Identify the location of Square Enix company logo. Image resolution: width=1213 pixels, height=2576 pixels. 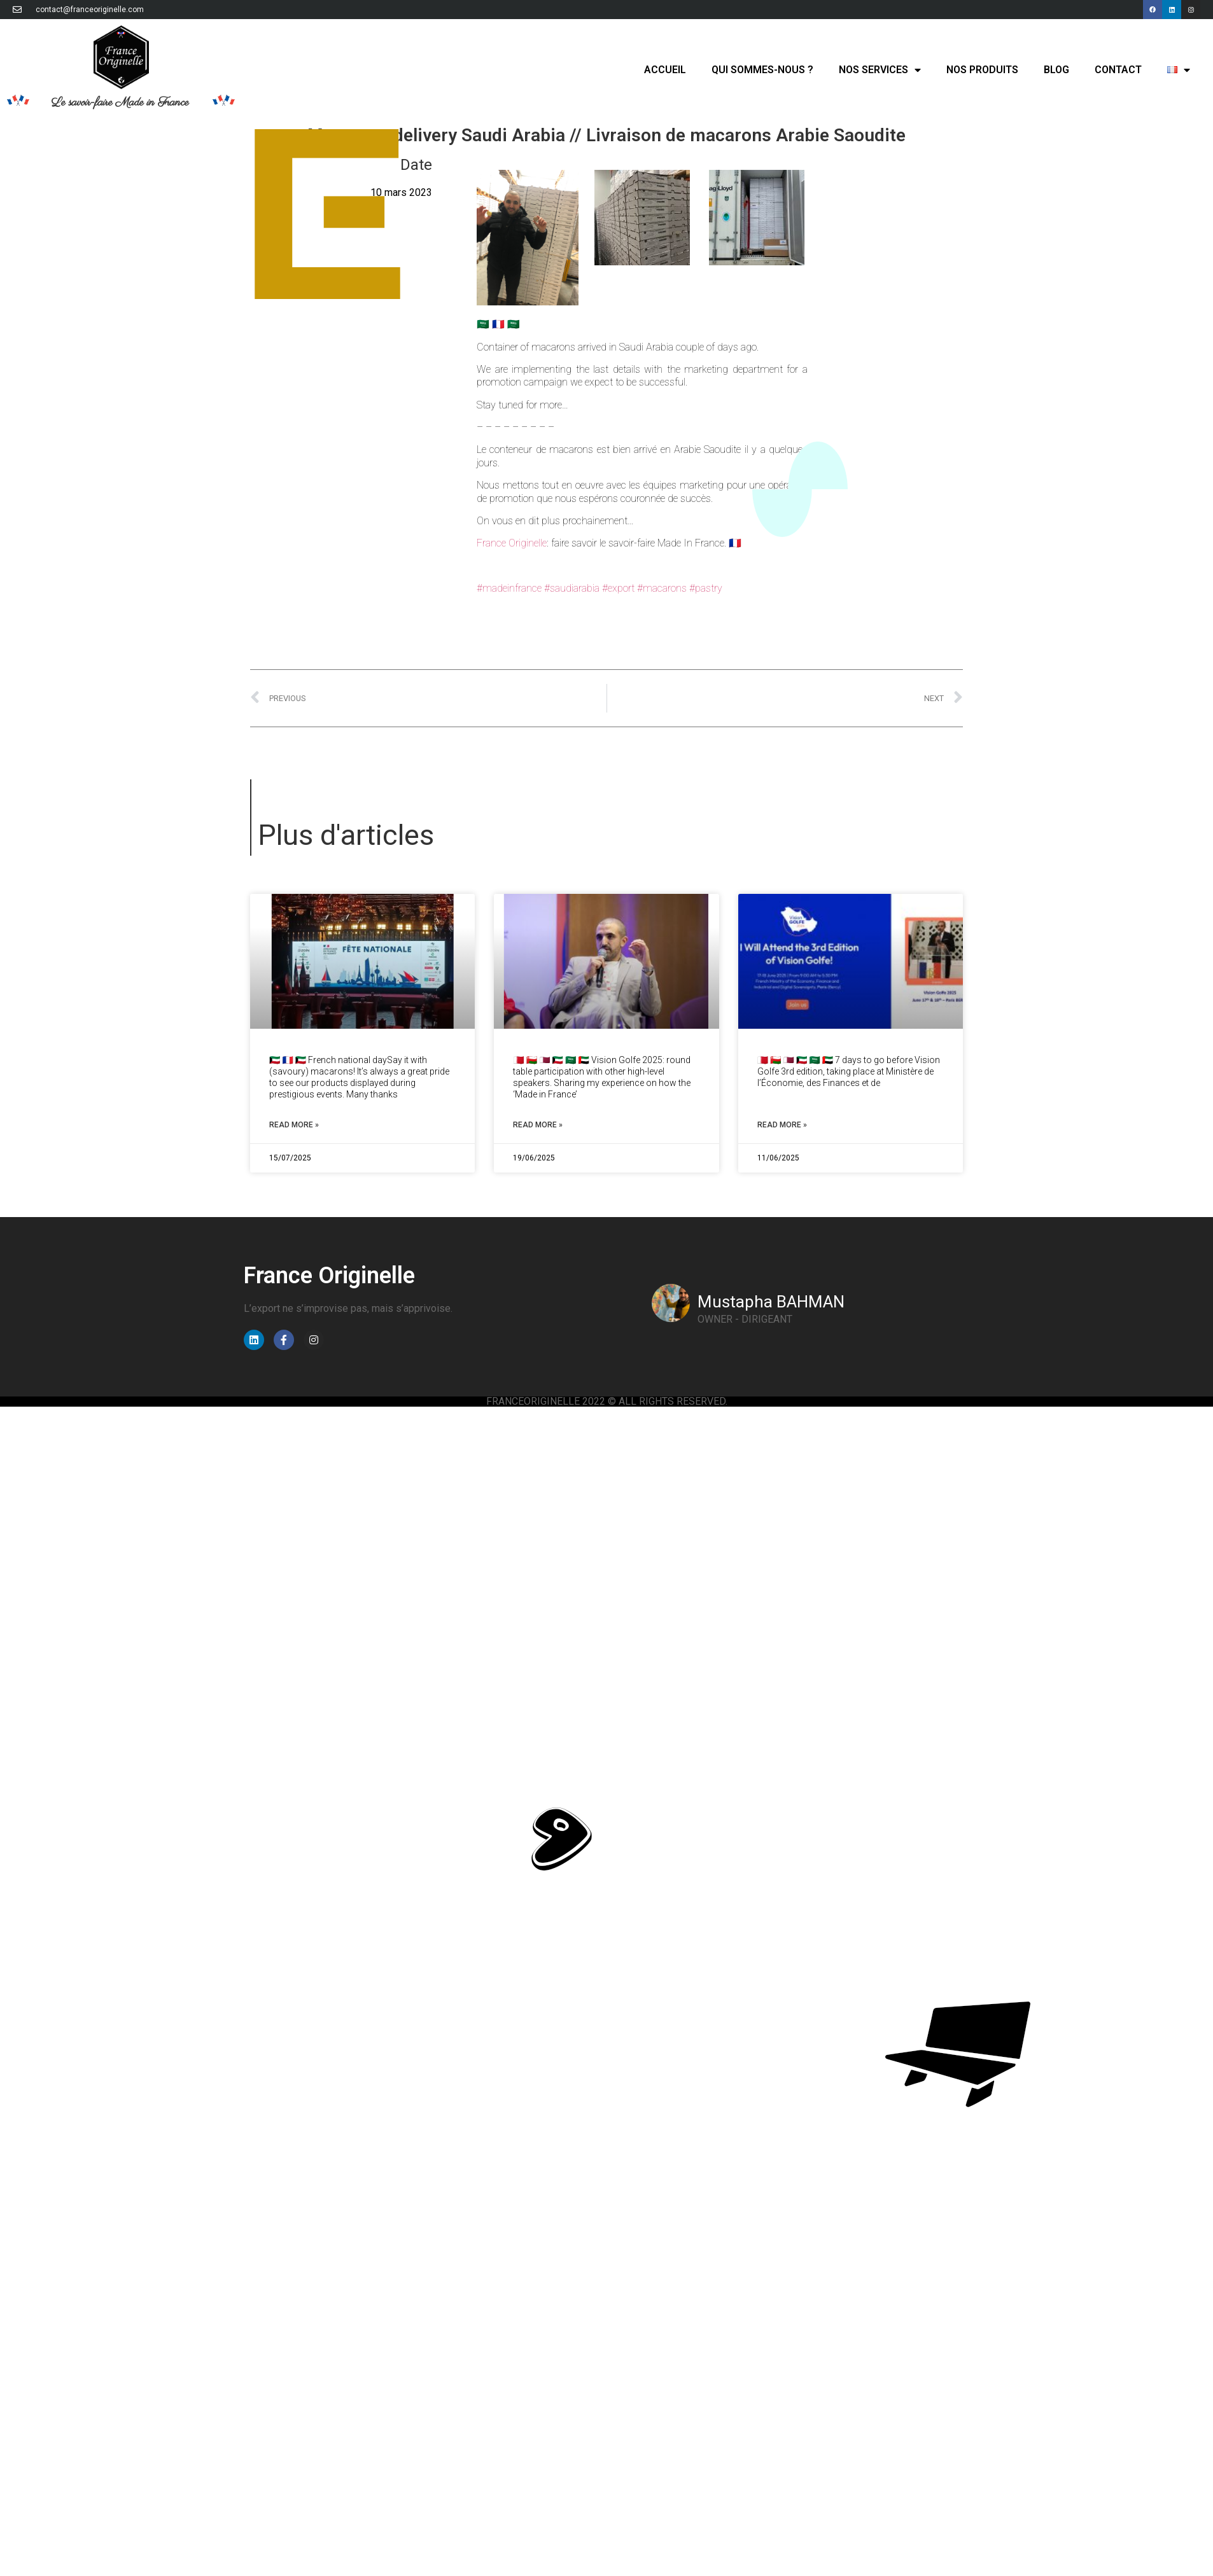
(327, 214).